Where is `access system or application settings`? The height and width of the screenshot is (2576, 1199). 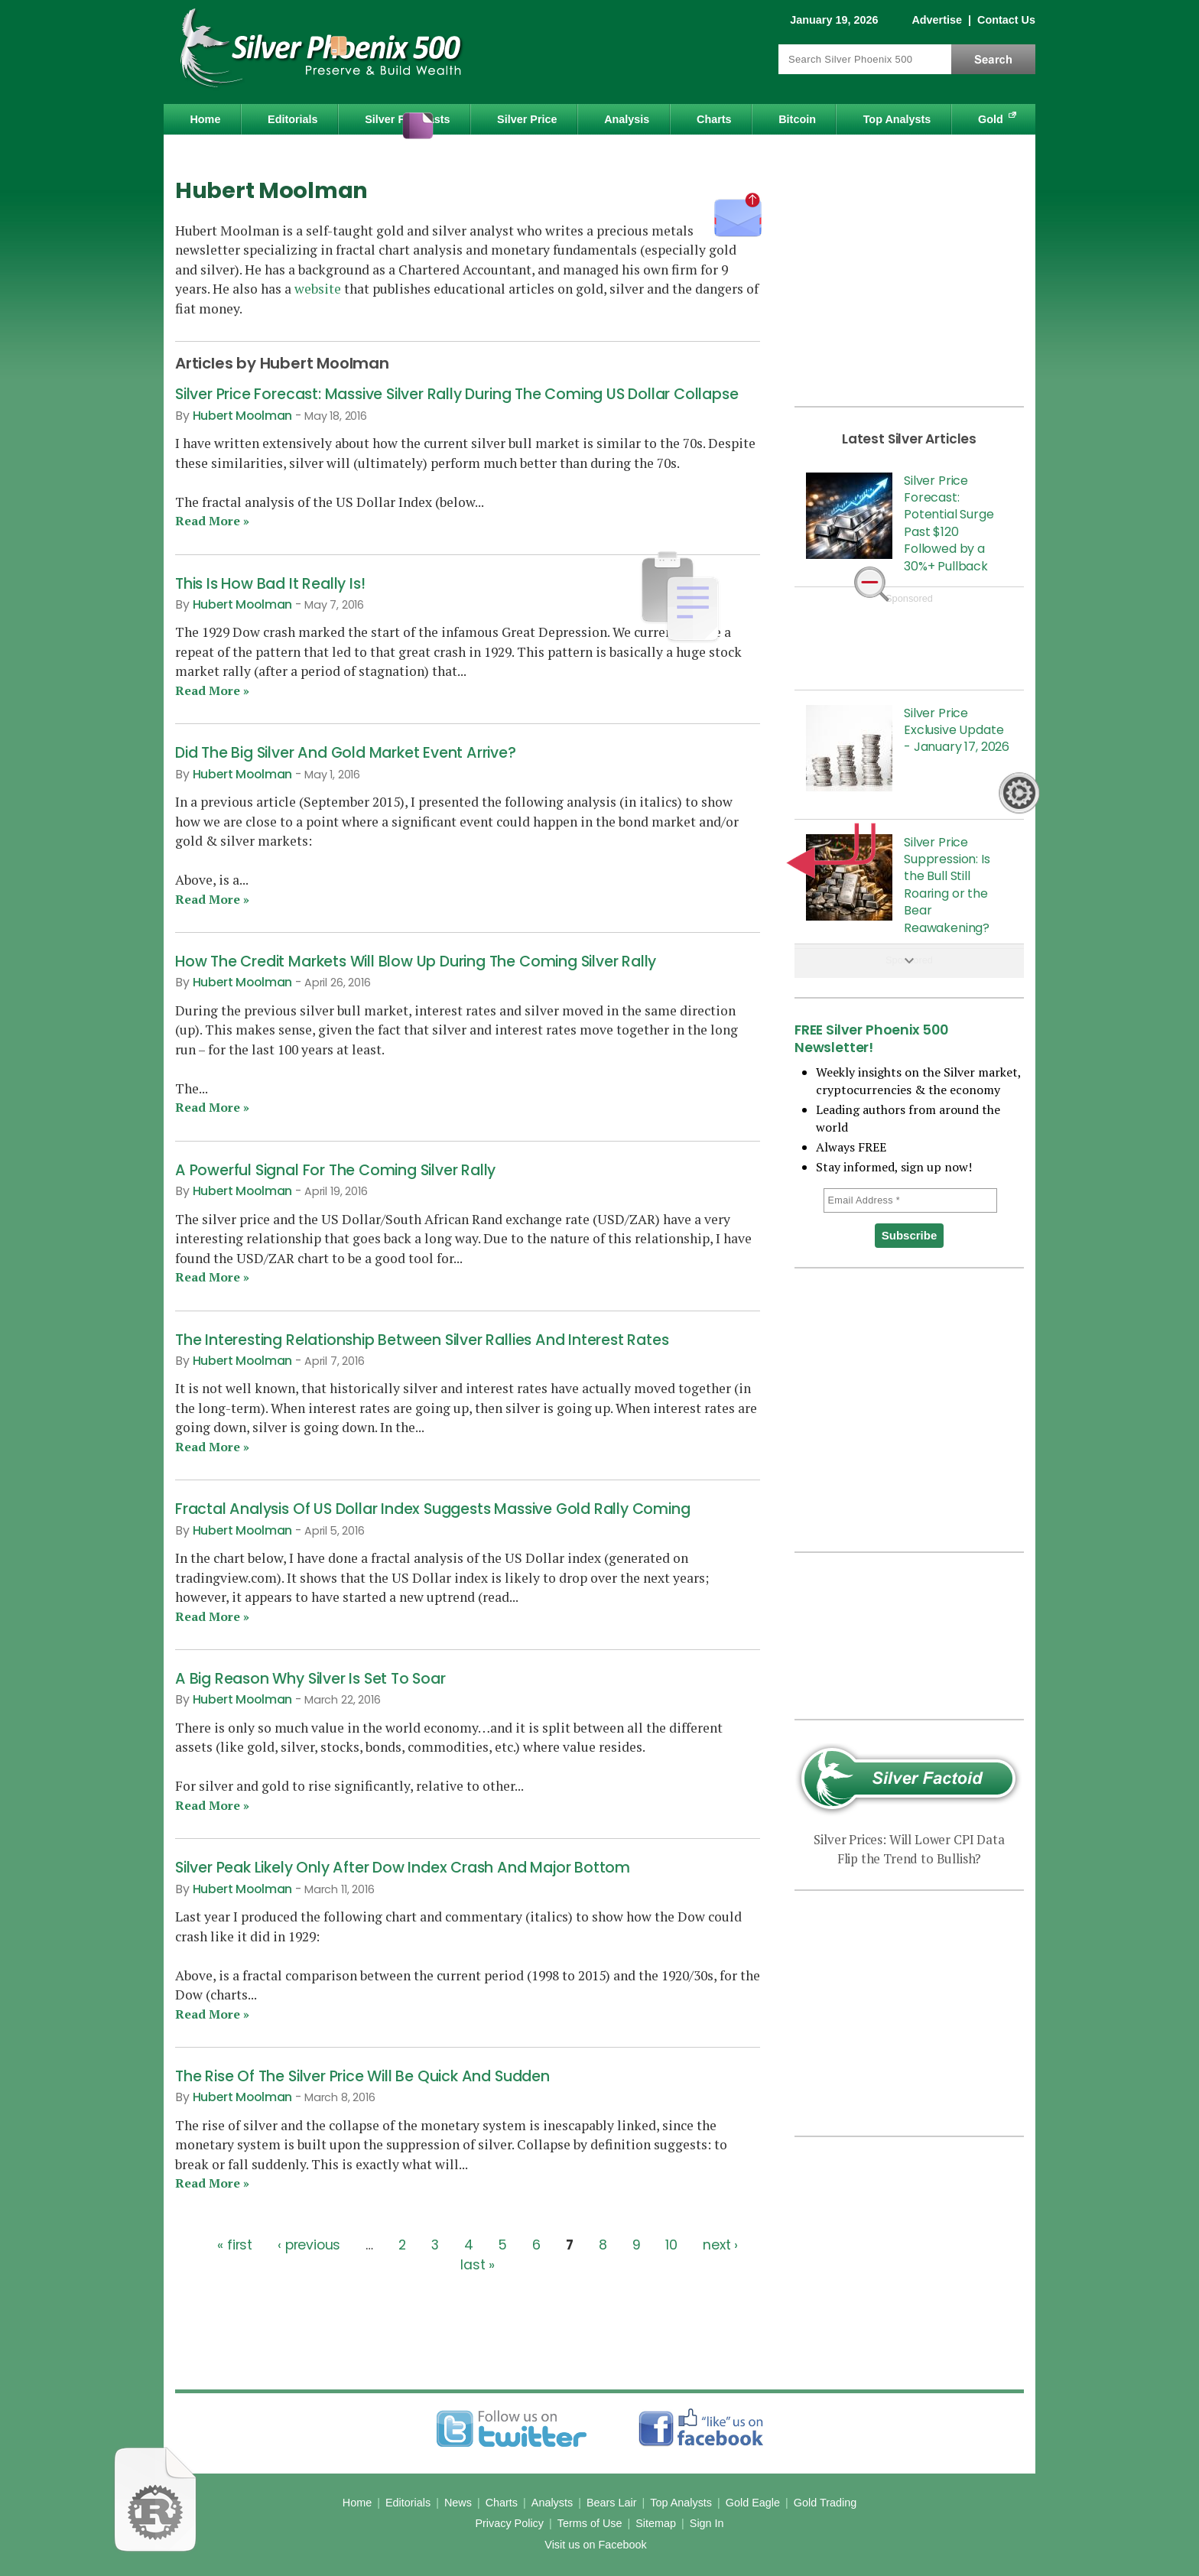
access system or application settings is located at coordinates (1019, 793).